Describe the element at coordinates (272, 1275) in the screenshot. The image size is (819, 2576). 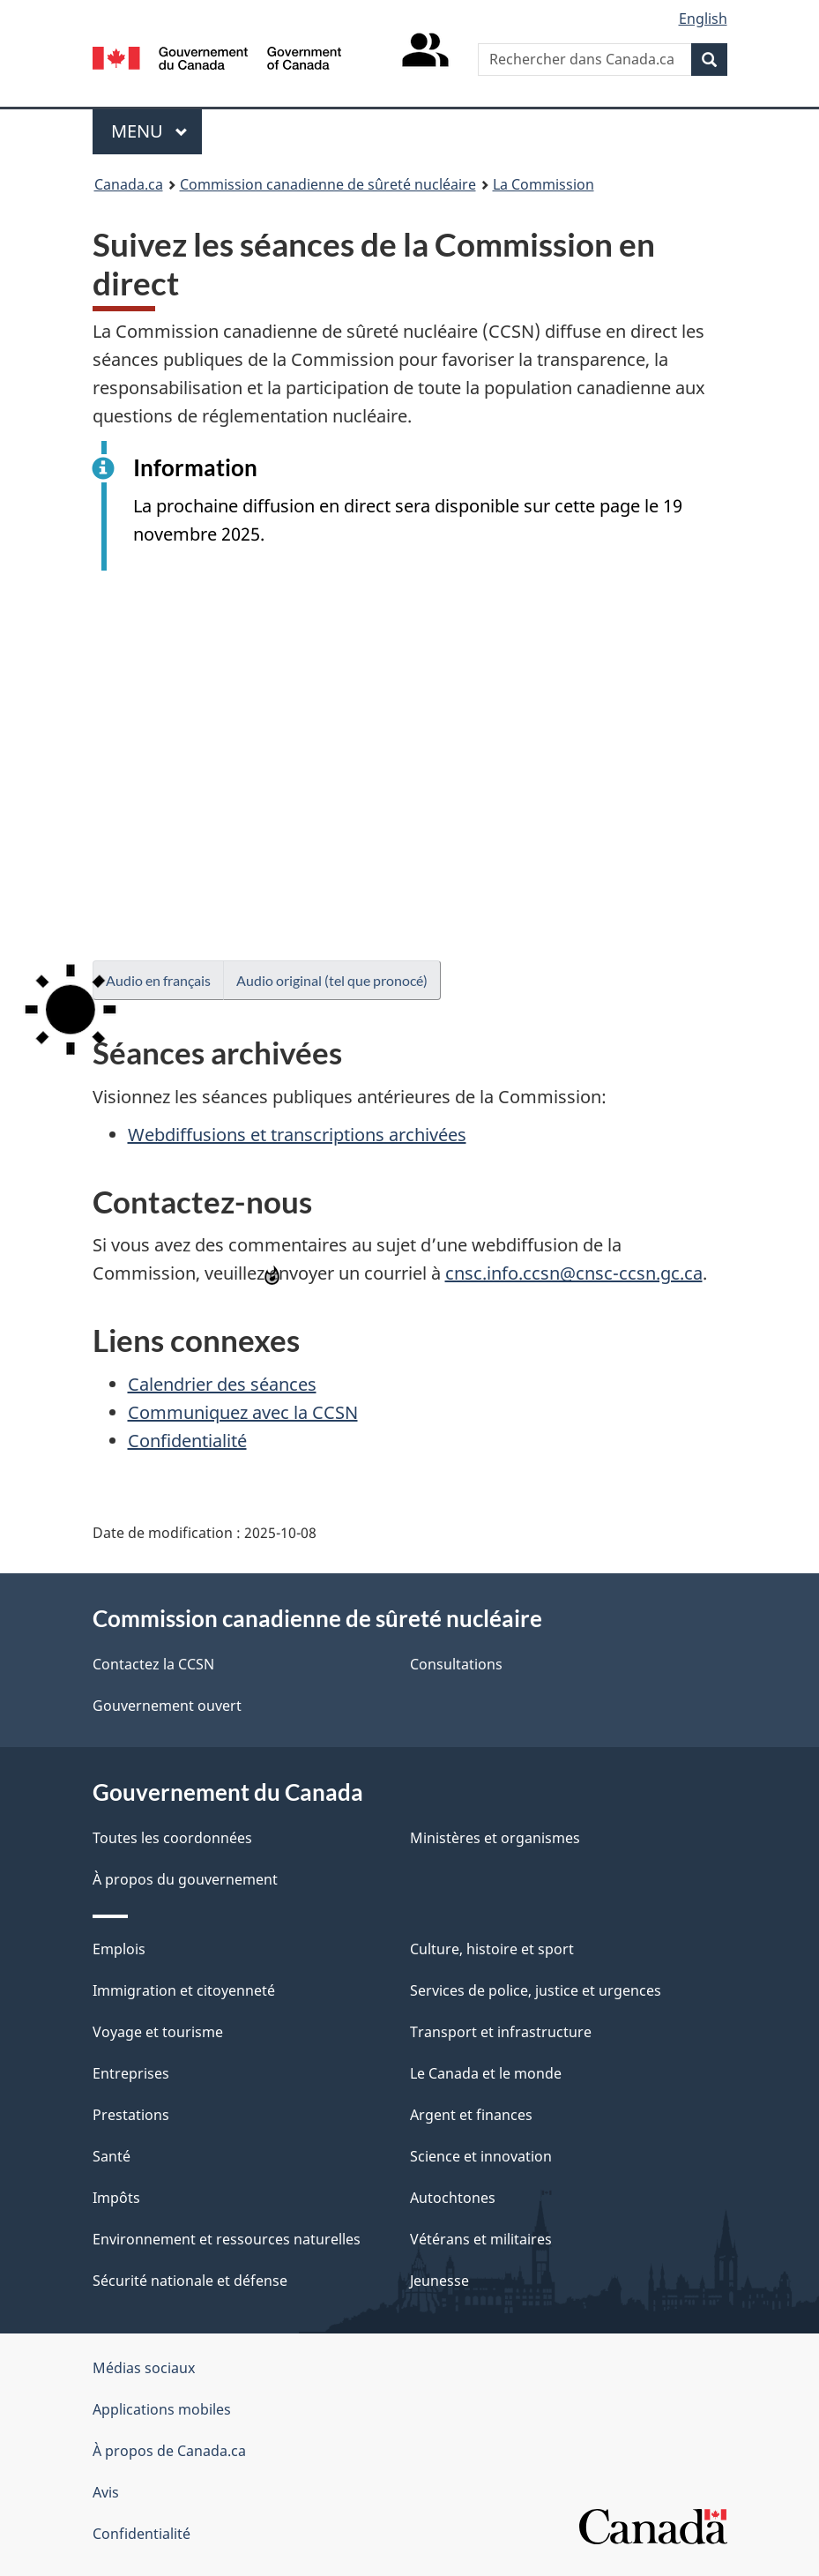
I see `view trending or popular content` at that location.